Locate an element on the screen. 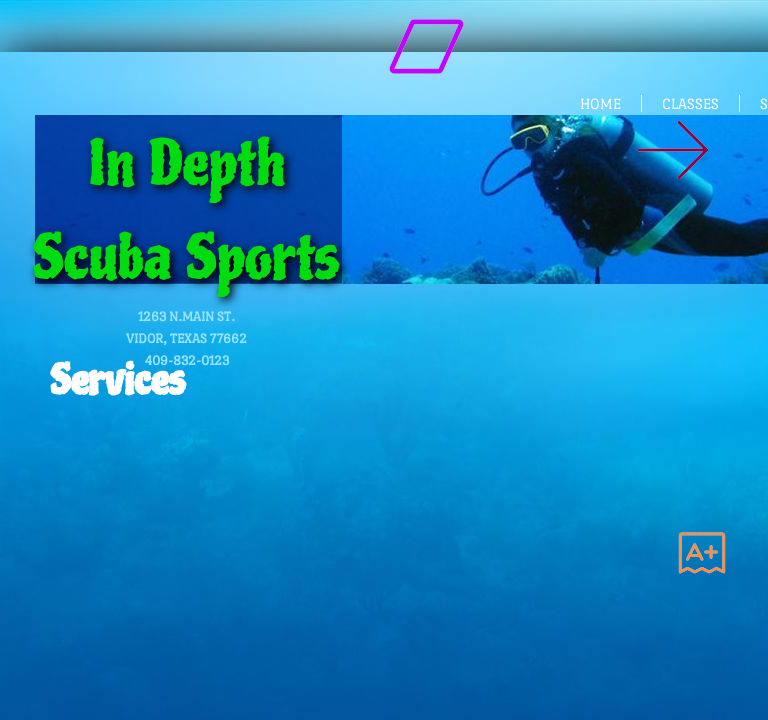 The image size is (768, 720). select parallelogram shape tool is located at coordinates (426, 46).